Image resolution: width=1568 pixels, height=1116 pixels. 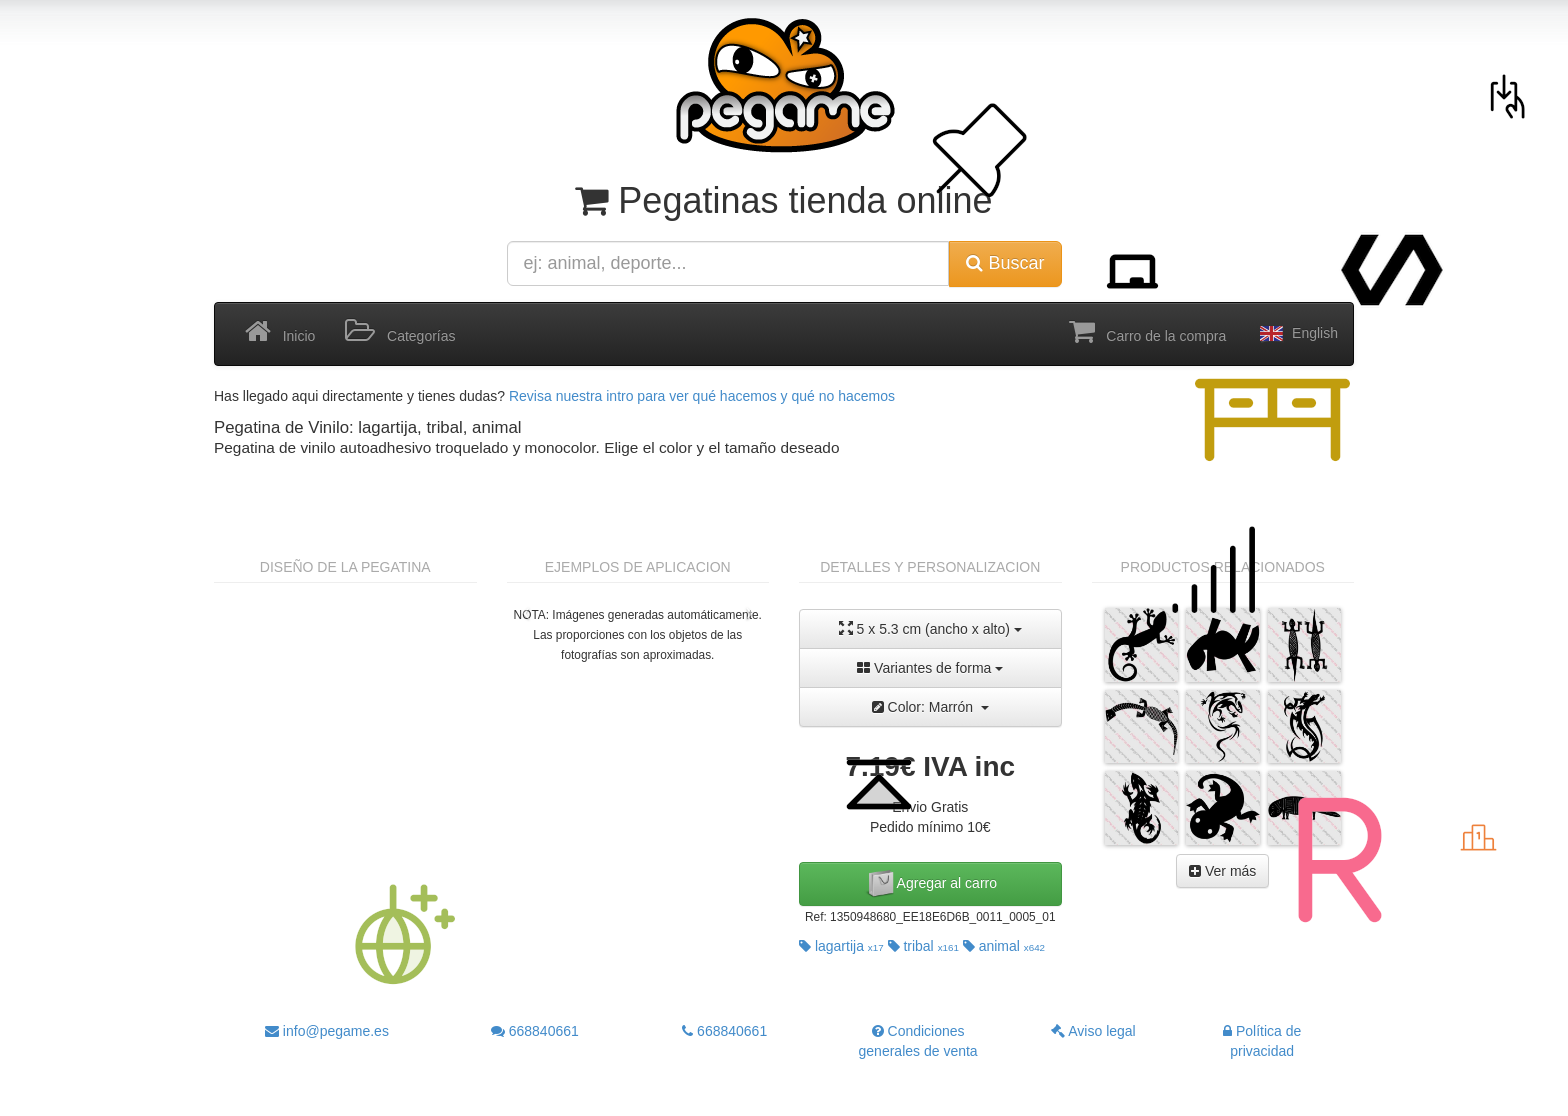 I want to click on polymer project logo, so click(x=1392, y=270).